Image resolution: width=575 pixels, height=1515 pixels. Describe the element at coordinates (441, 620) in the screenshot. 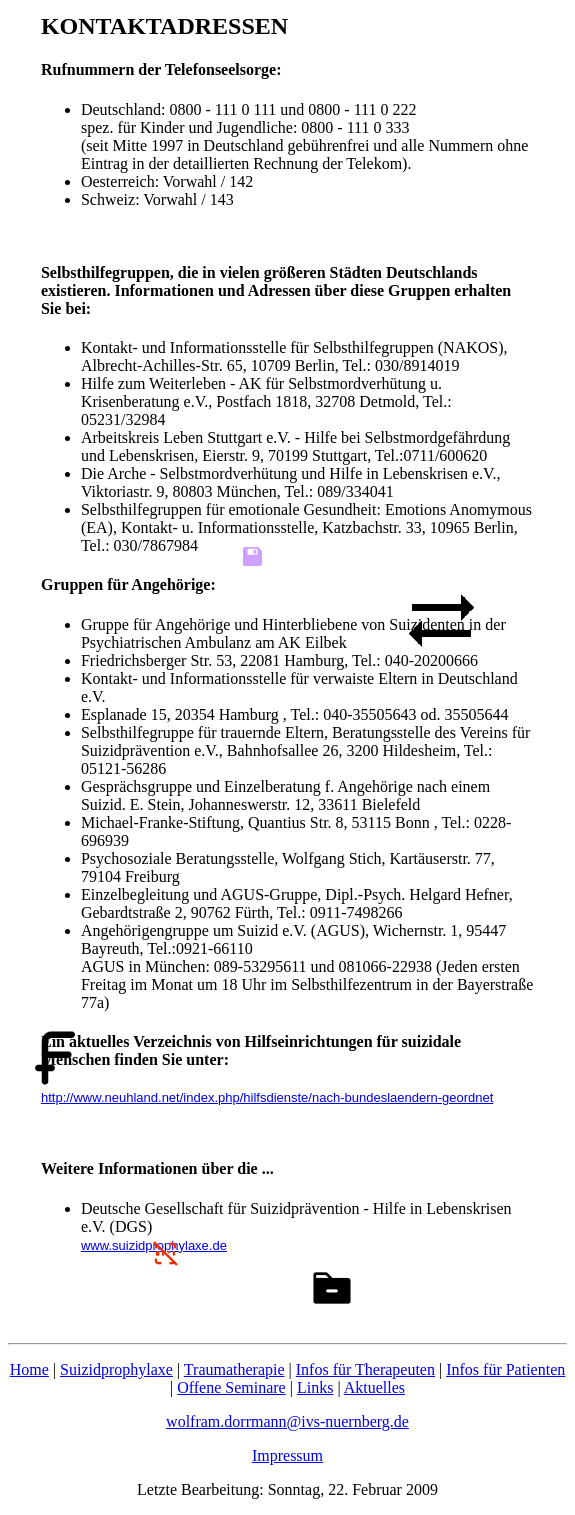

I see `sync data between devices or accounts` at that location.